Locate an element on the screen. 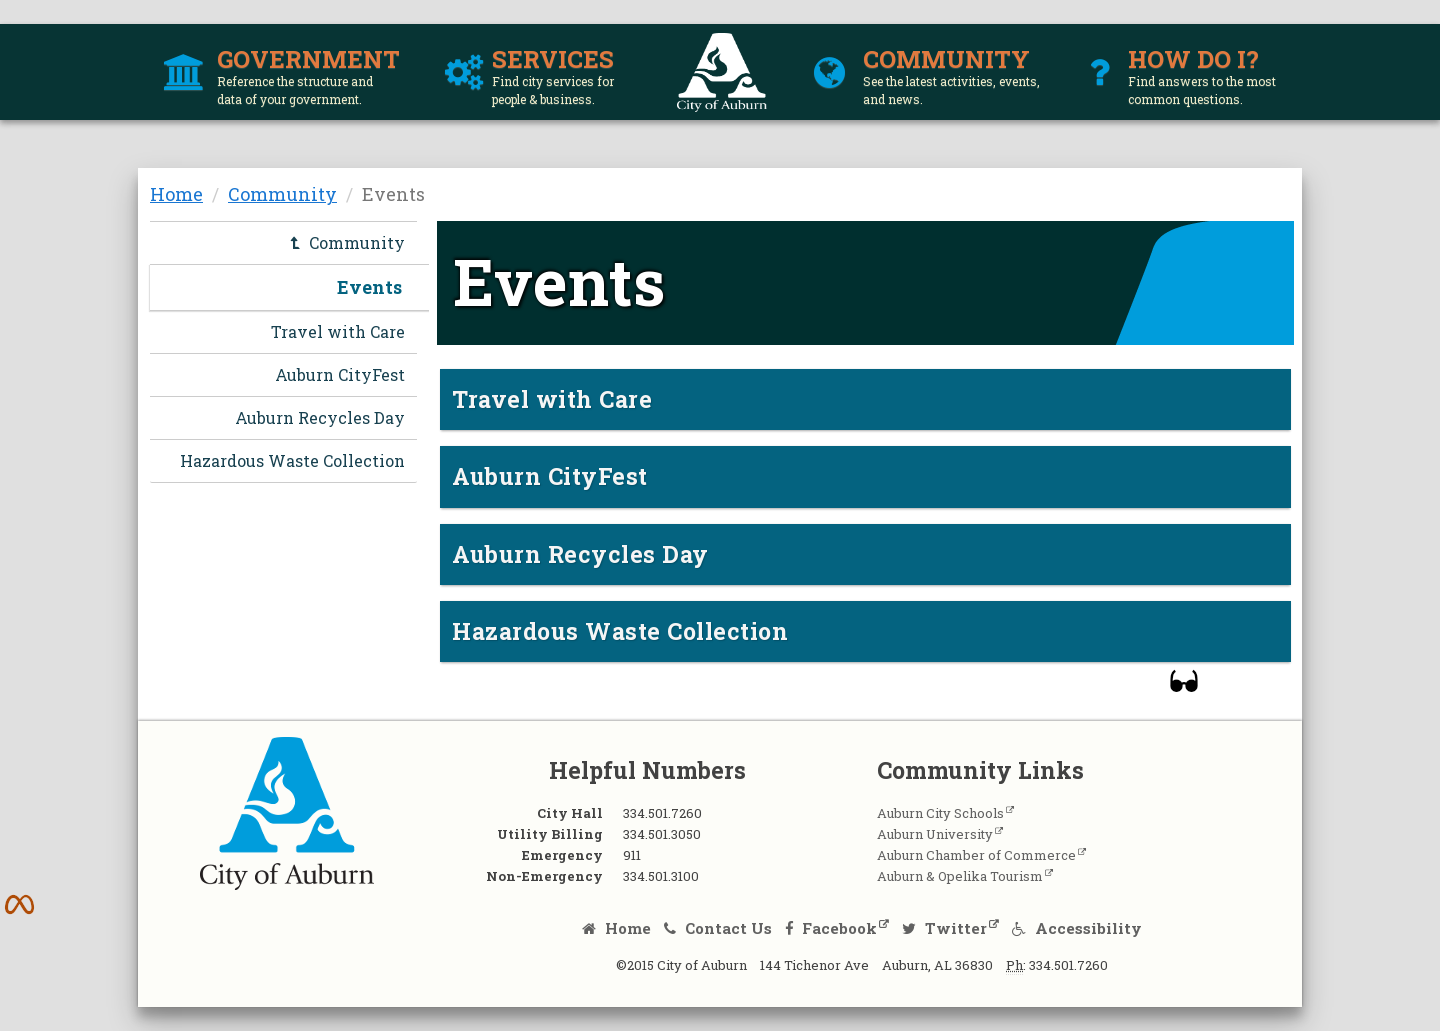 This screenshot has height=1031, width=1440. enable reading mode or accessibility features is located at coordinates (1184, 682).